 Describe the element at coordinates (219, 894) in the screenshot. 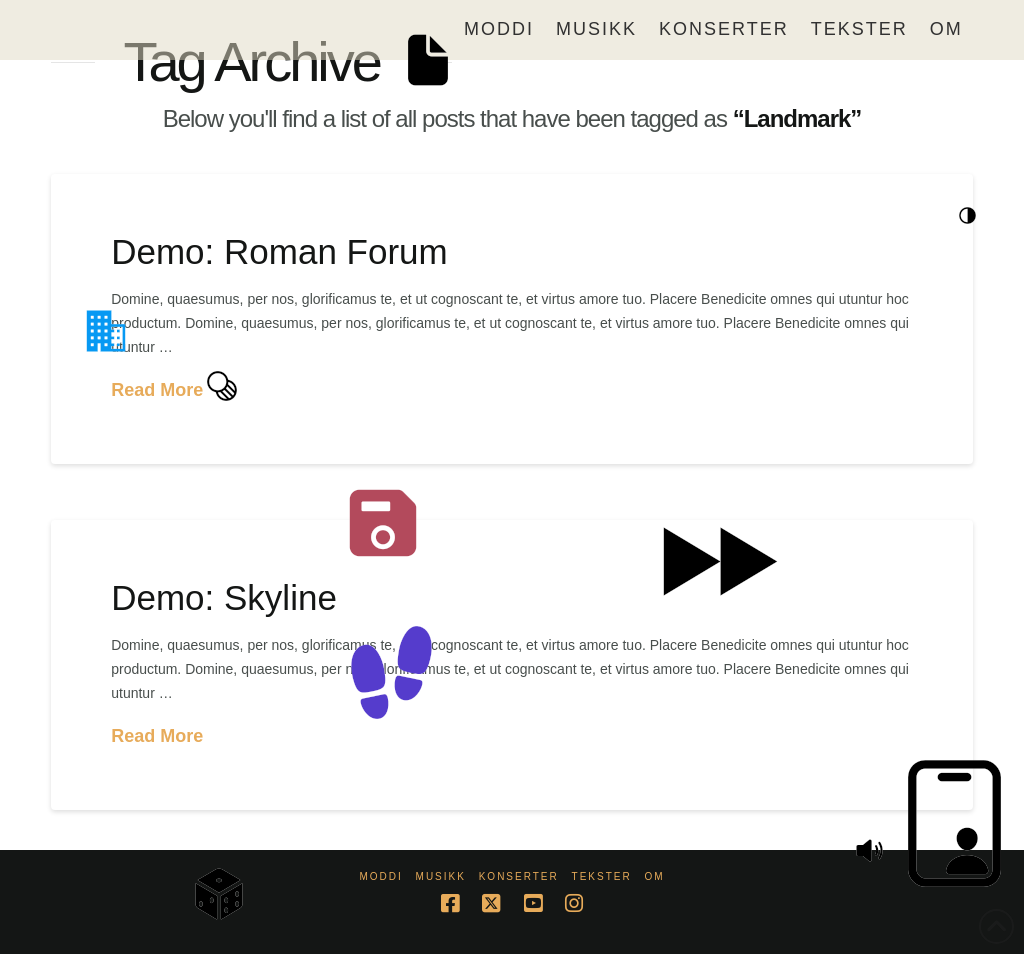

I see `randomize or shuffle content` at that location.